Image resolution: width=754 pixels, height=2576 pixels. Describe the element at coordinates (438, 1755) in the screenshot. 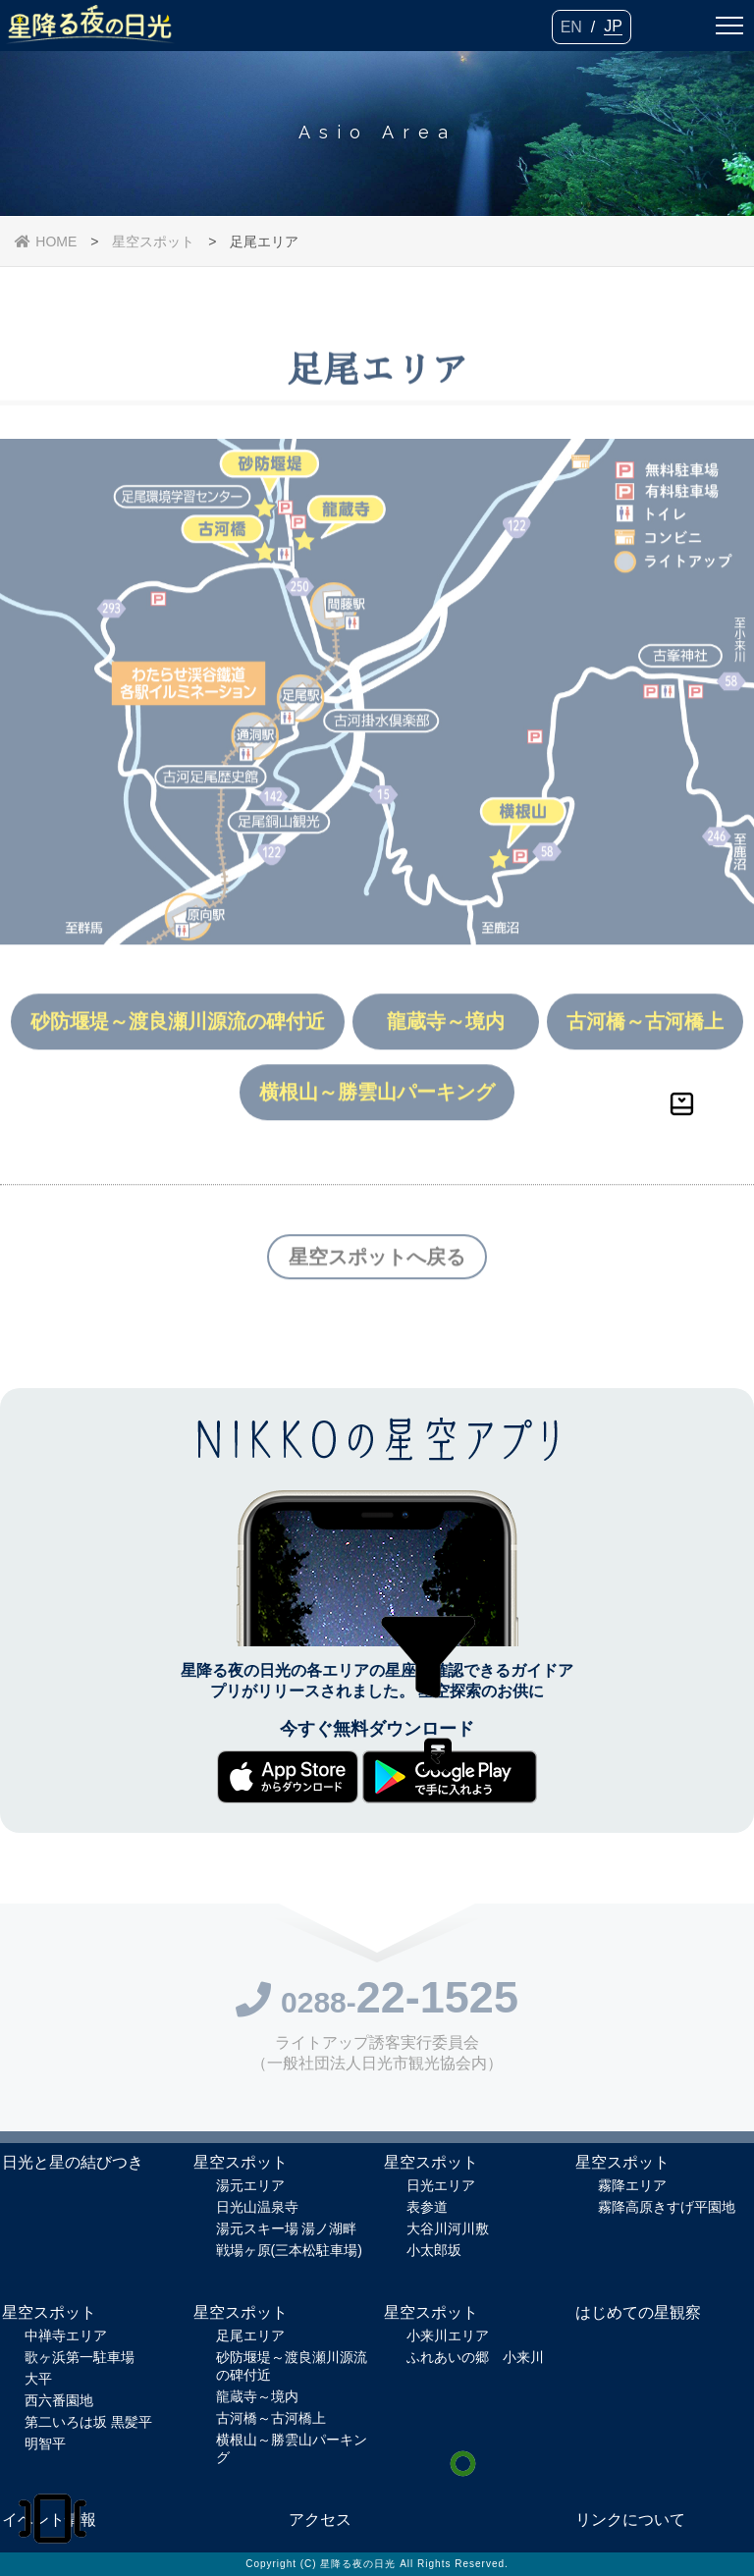

I see `view payment receipt in rupees` at that location.